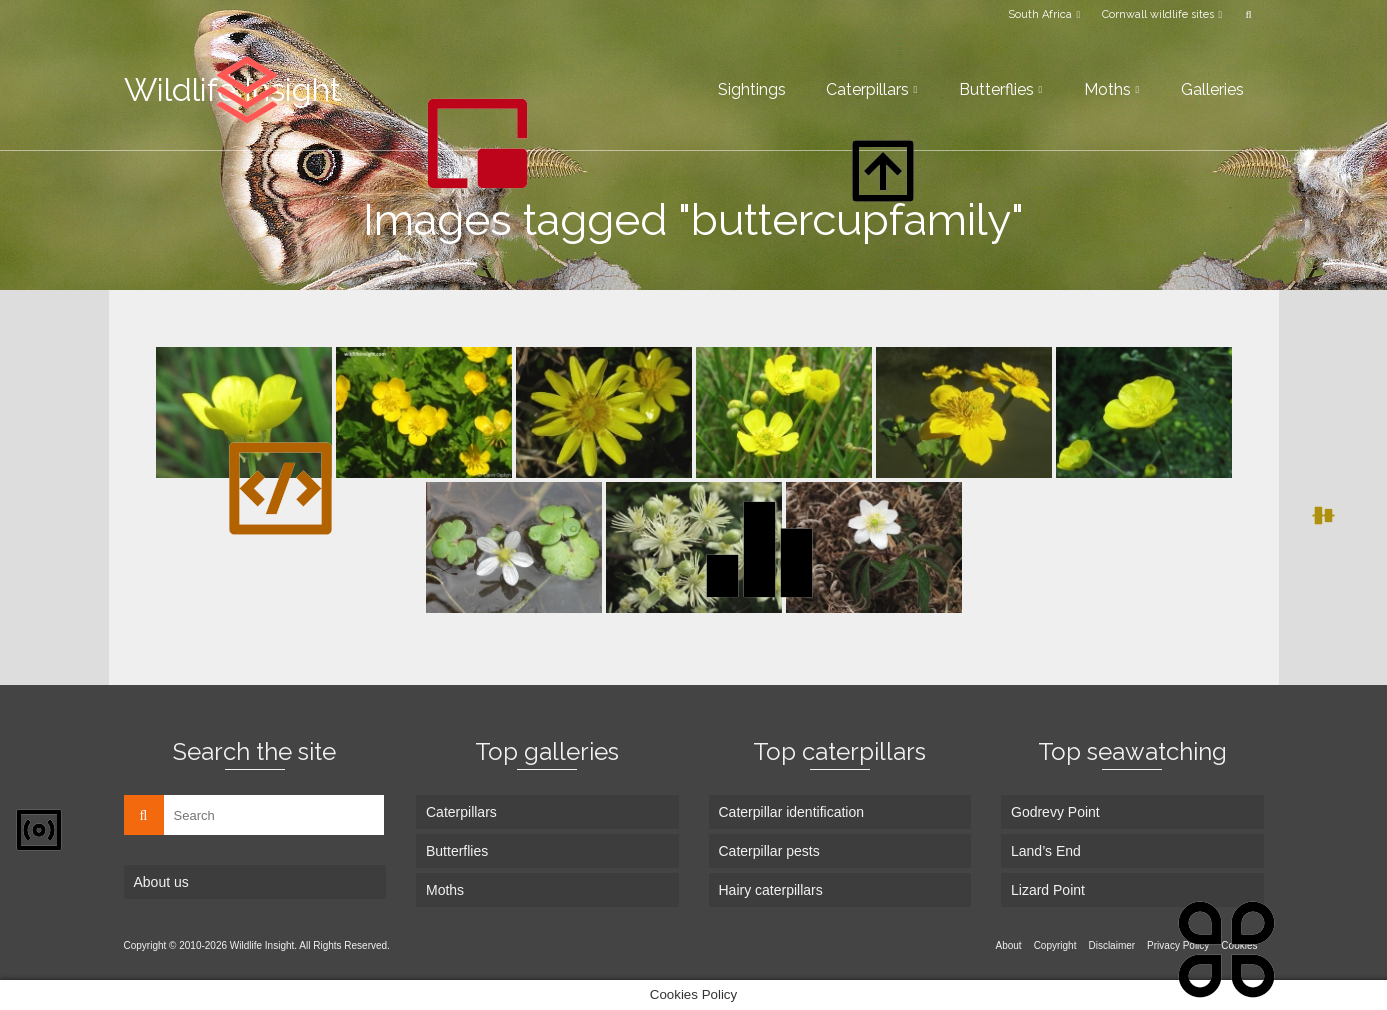  I want to click on enable surround sound audio output, so click(39, 830).